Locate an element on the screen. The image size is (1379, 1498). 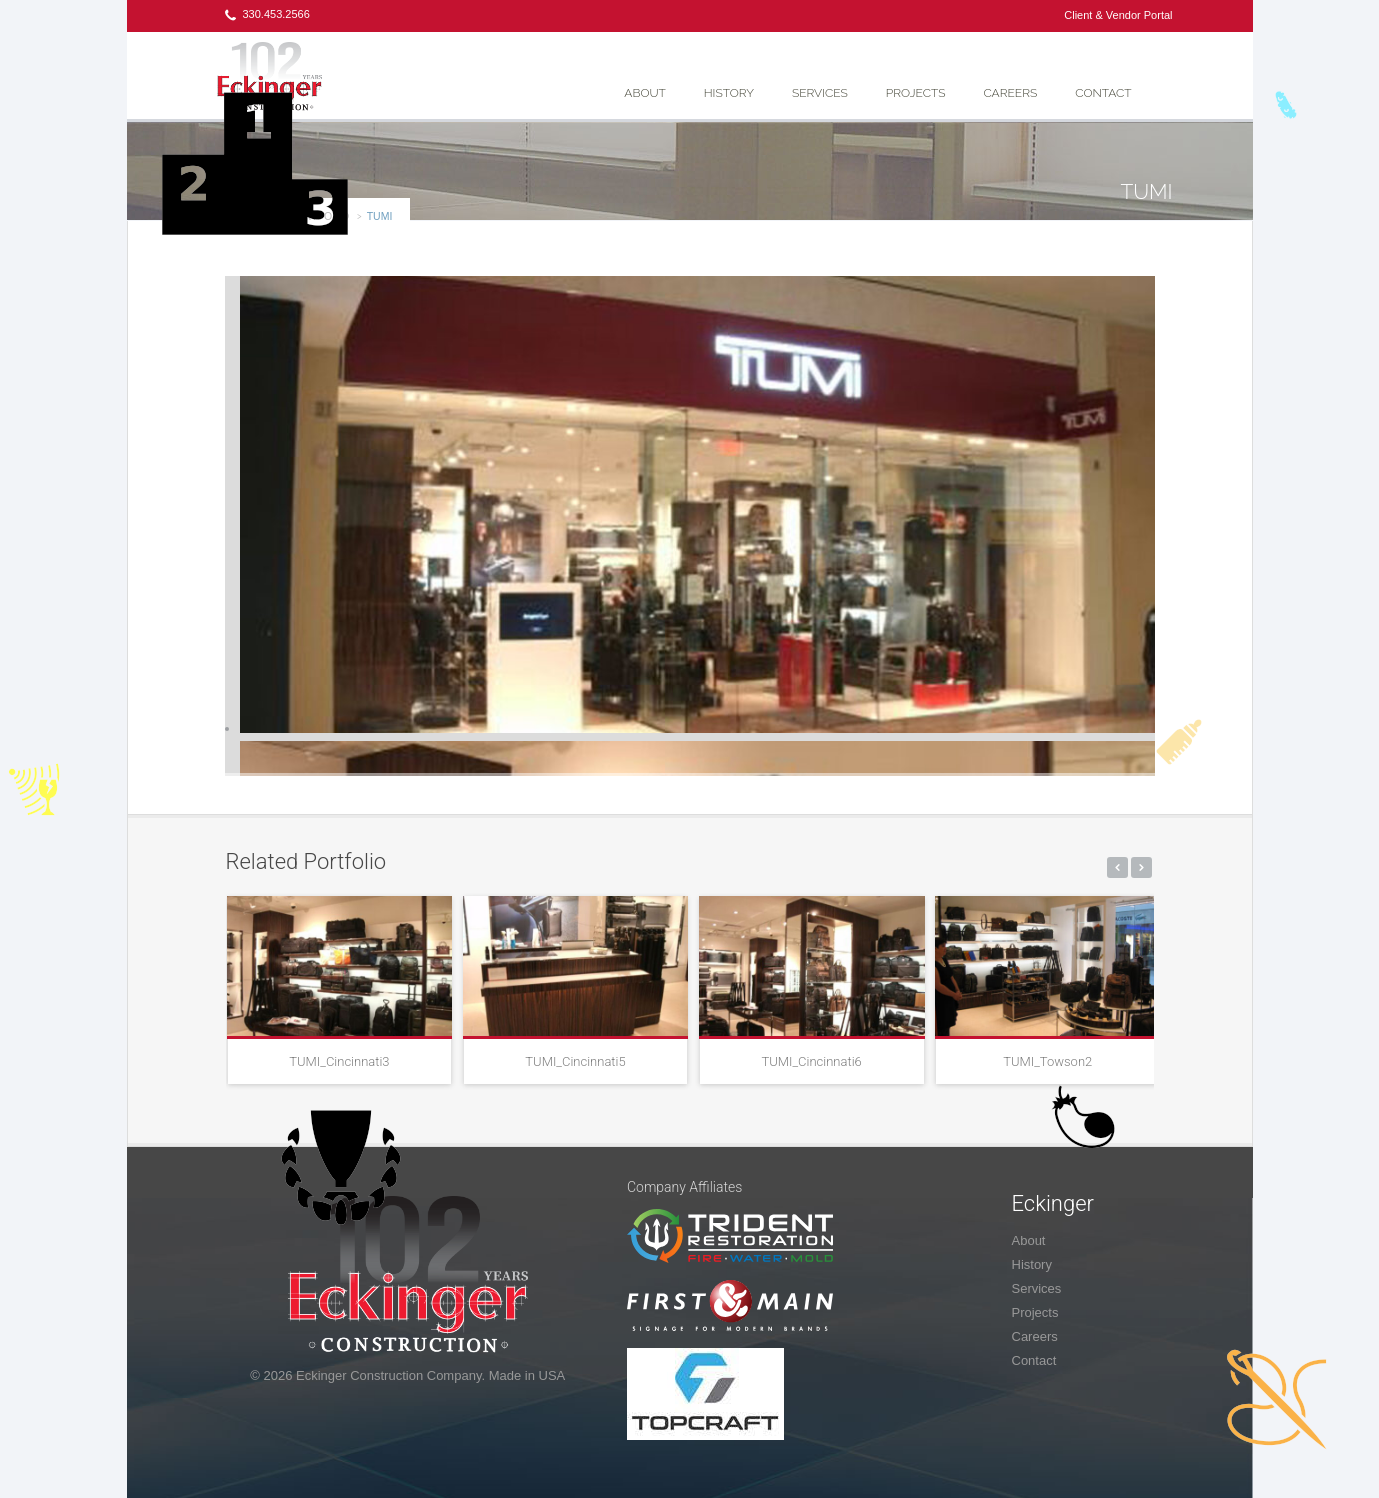
access ultrasound or sonography features is located at coordinates (34, 789).